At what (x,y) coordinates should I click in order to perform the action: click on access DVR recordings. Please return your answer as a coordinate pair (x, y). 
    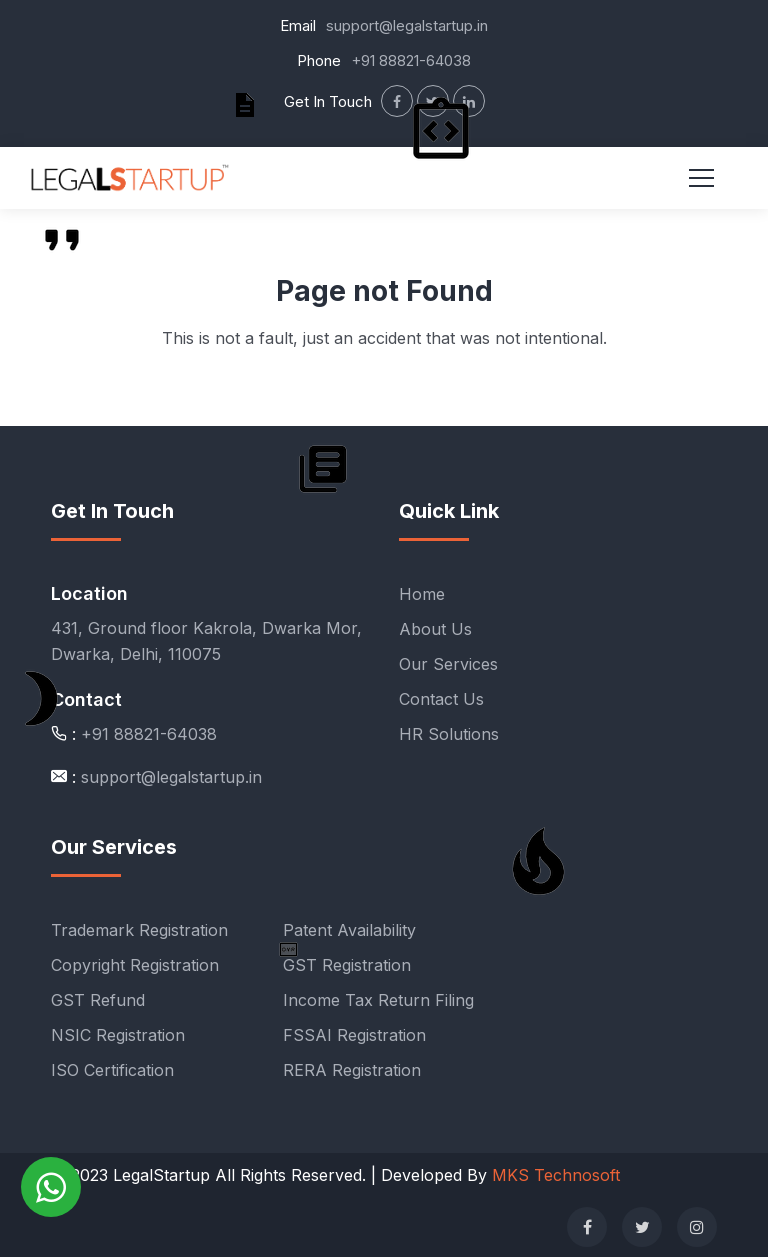
    Looking at the image, I should click on (288, 949).